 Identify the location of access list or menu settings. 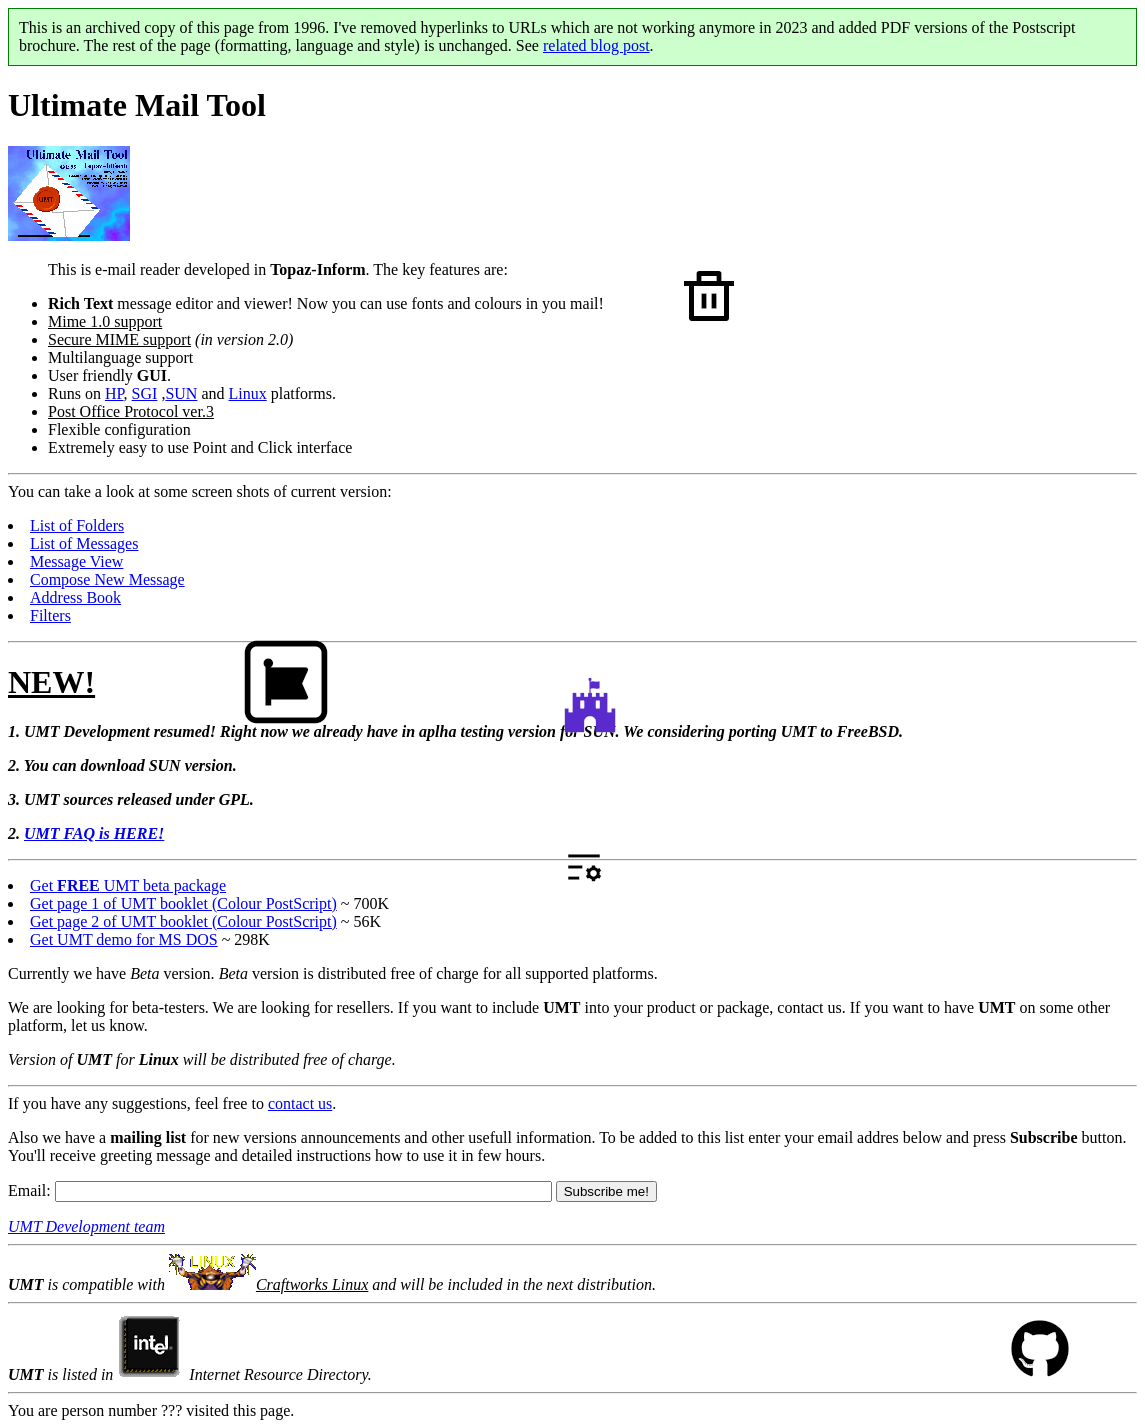
(584, 867).